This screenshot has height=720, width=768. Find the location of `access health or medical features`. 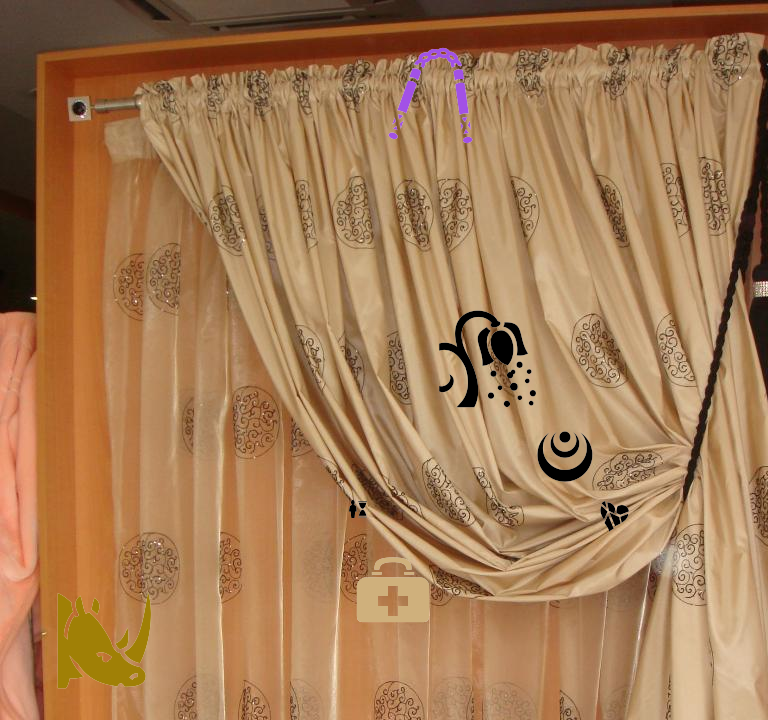

access health or medical features is located at coordinates (393, 586).